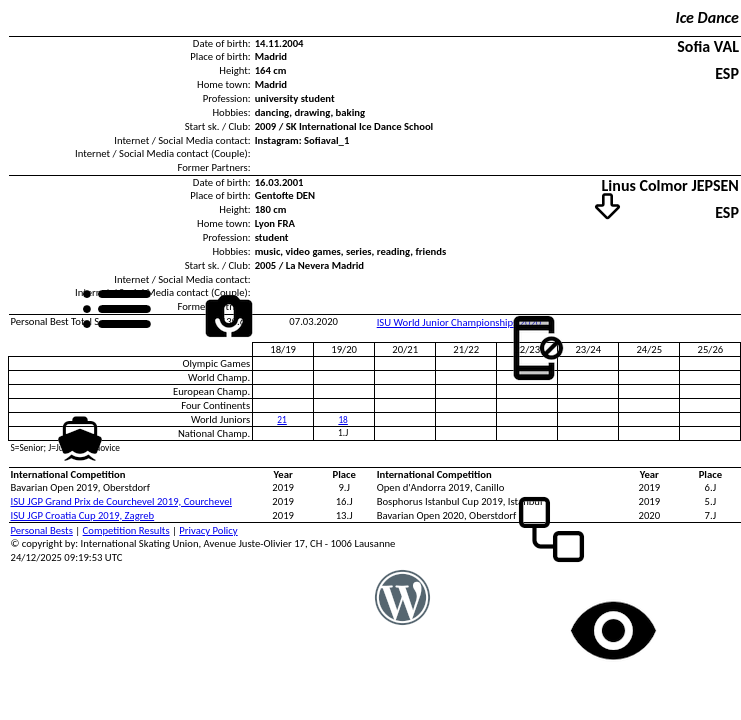 This screenshot has height=720, width=741. Describe the element at coordinates (607, 205) in the screenshot. I see `download file or content` at that location.